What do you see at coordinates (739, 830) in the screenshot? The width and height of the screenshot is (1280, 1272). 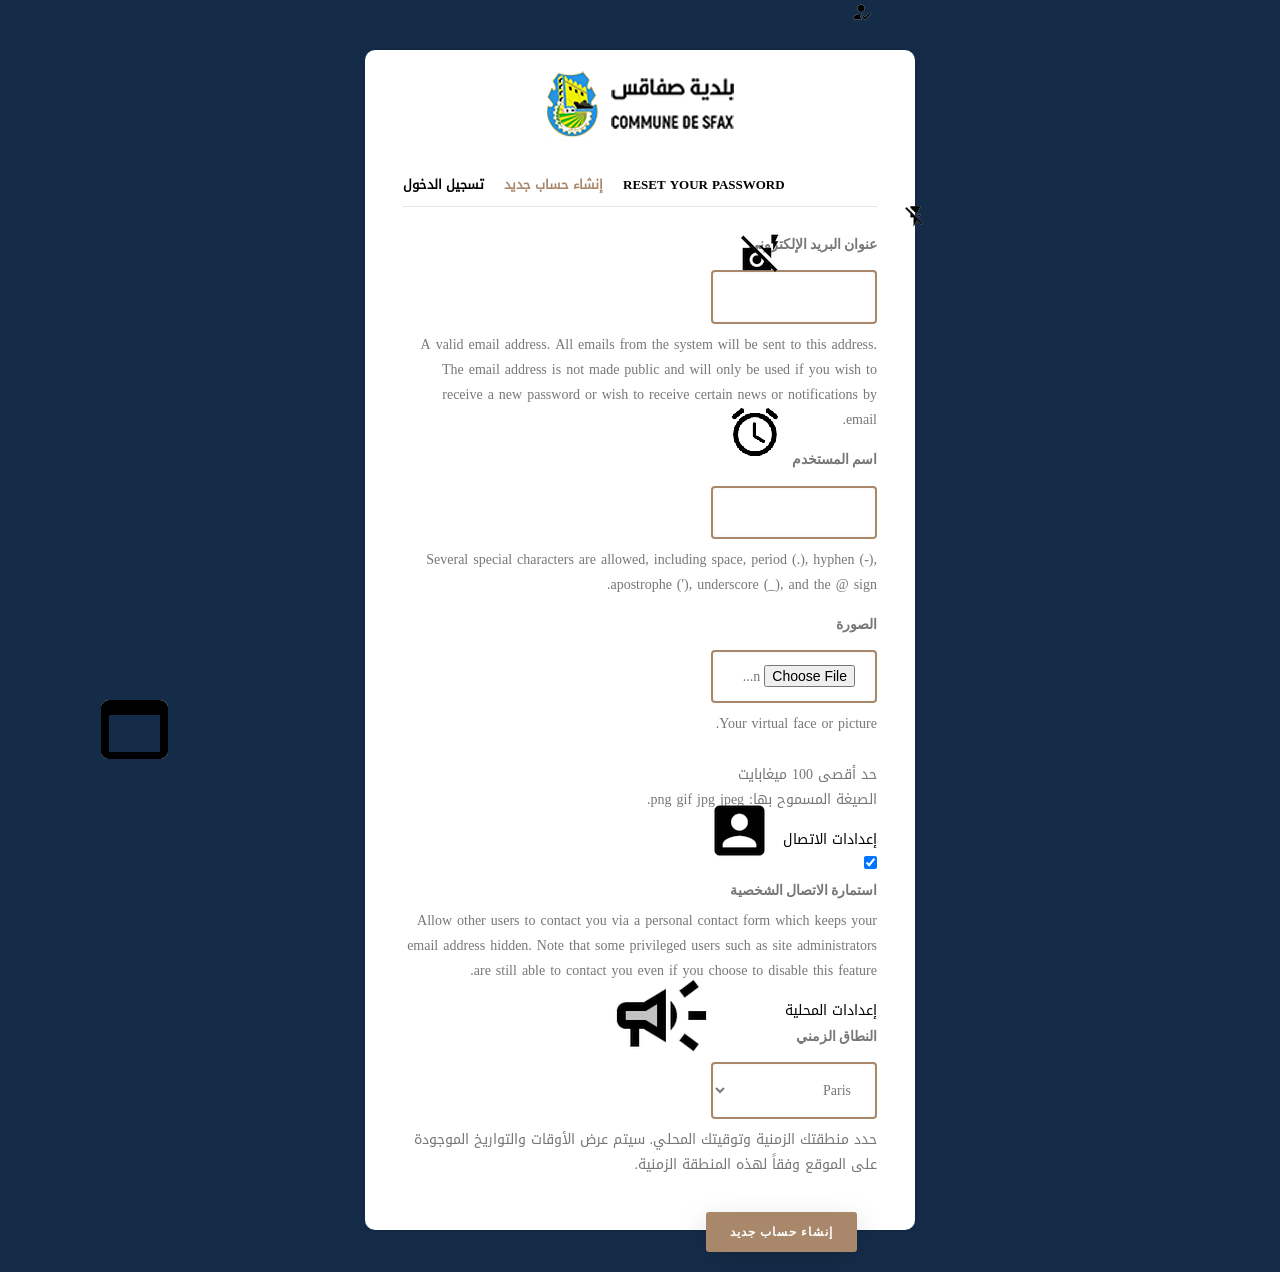 I see `access your account or profile` at bounding box center [739, 830].